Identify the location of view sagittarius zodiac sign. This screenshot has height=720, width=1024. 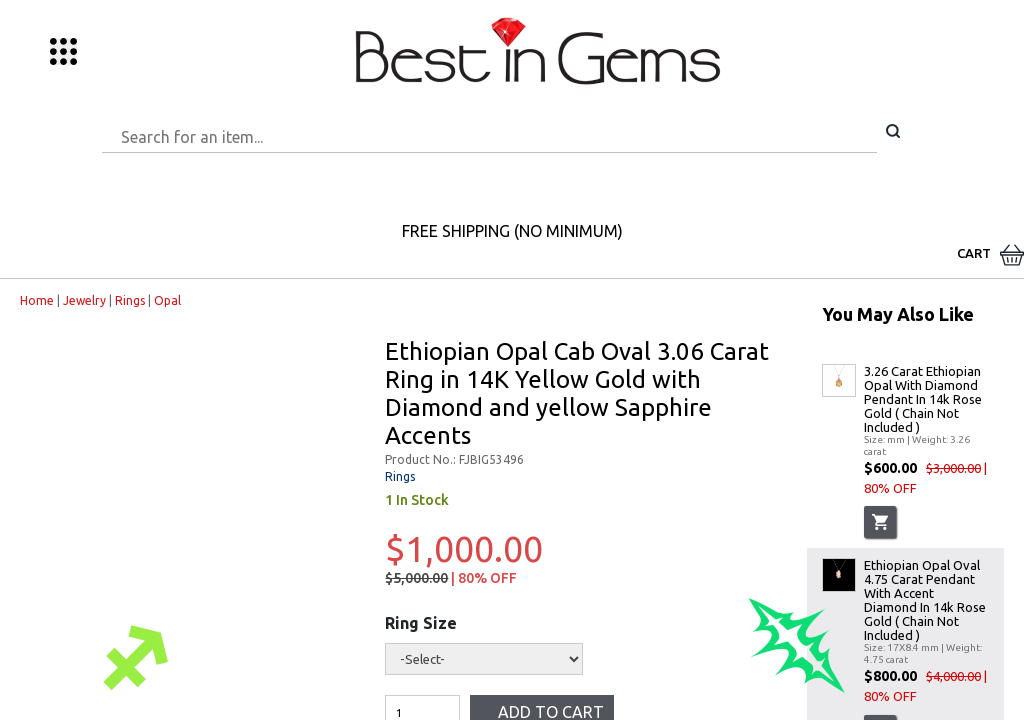
(136, 658).